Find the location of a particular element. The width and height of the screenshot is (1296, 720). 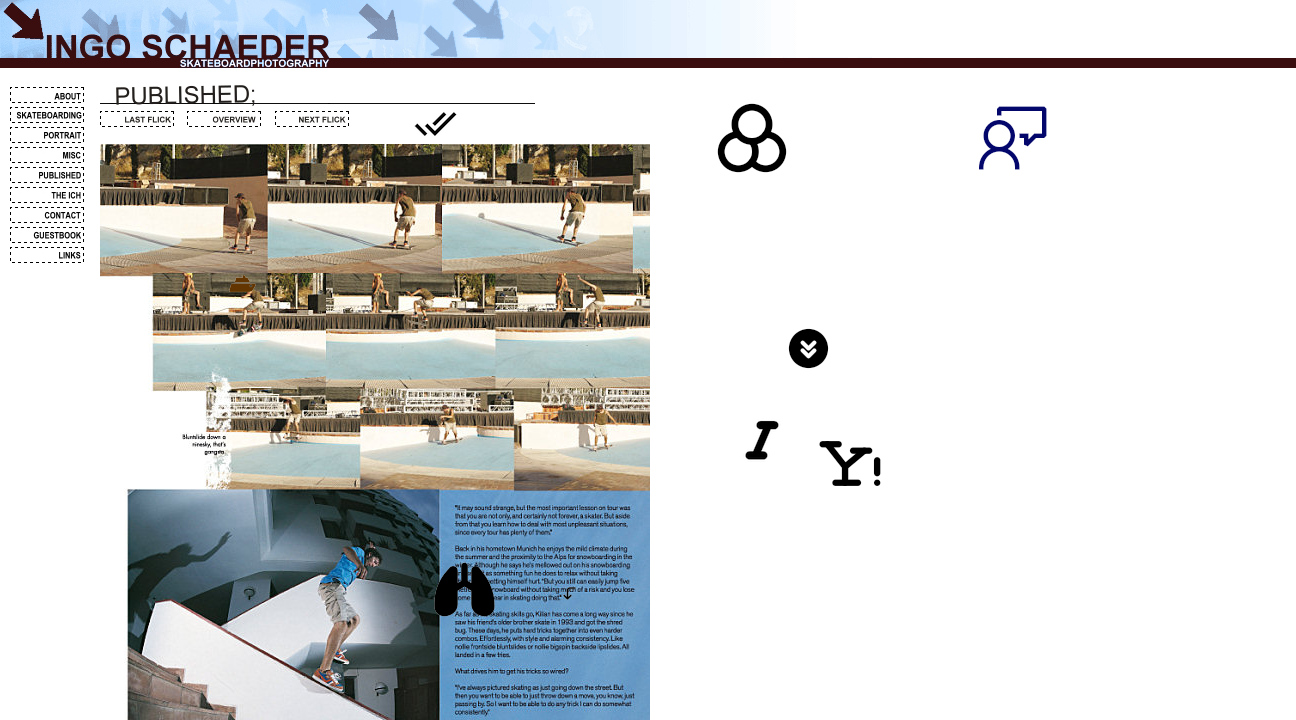

submit feedback or comments is located at coordinates (1015, 138).